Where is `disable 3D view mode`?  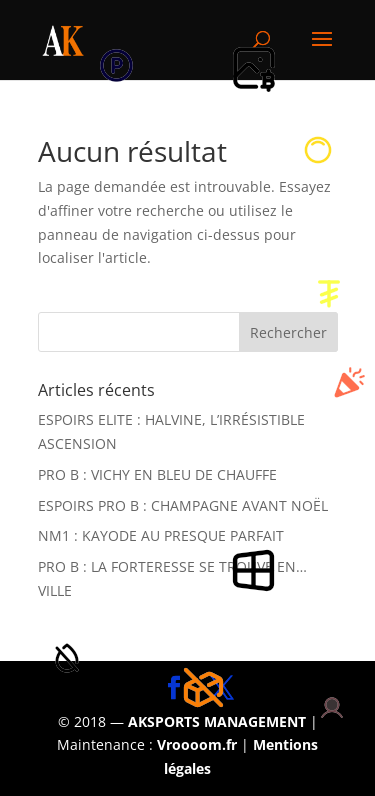 disable 3D view mode is located at coordinates (203, 687).